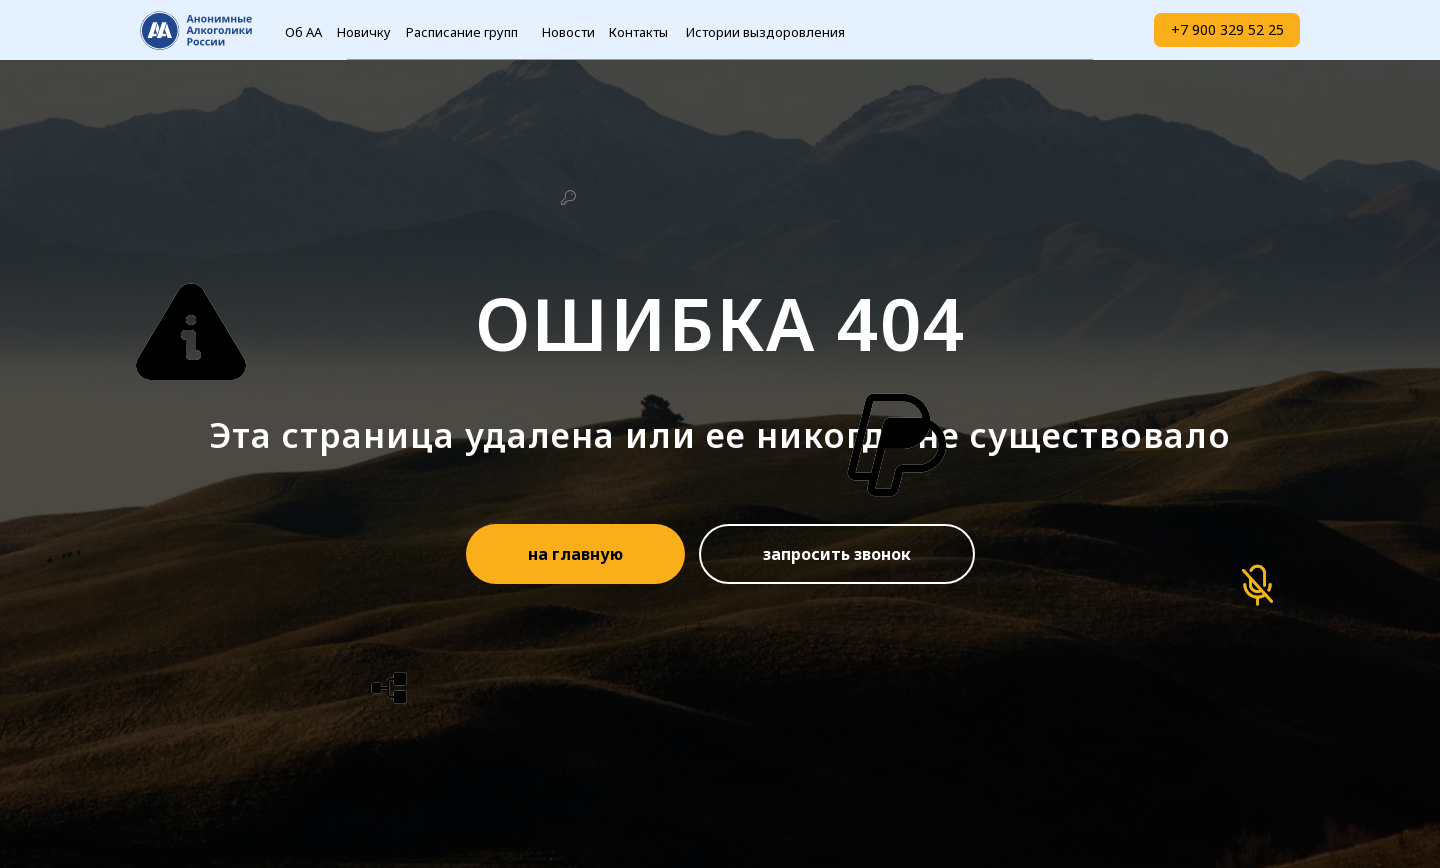  I want to click on mute your microphone, so click(1257, 584).